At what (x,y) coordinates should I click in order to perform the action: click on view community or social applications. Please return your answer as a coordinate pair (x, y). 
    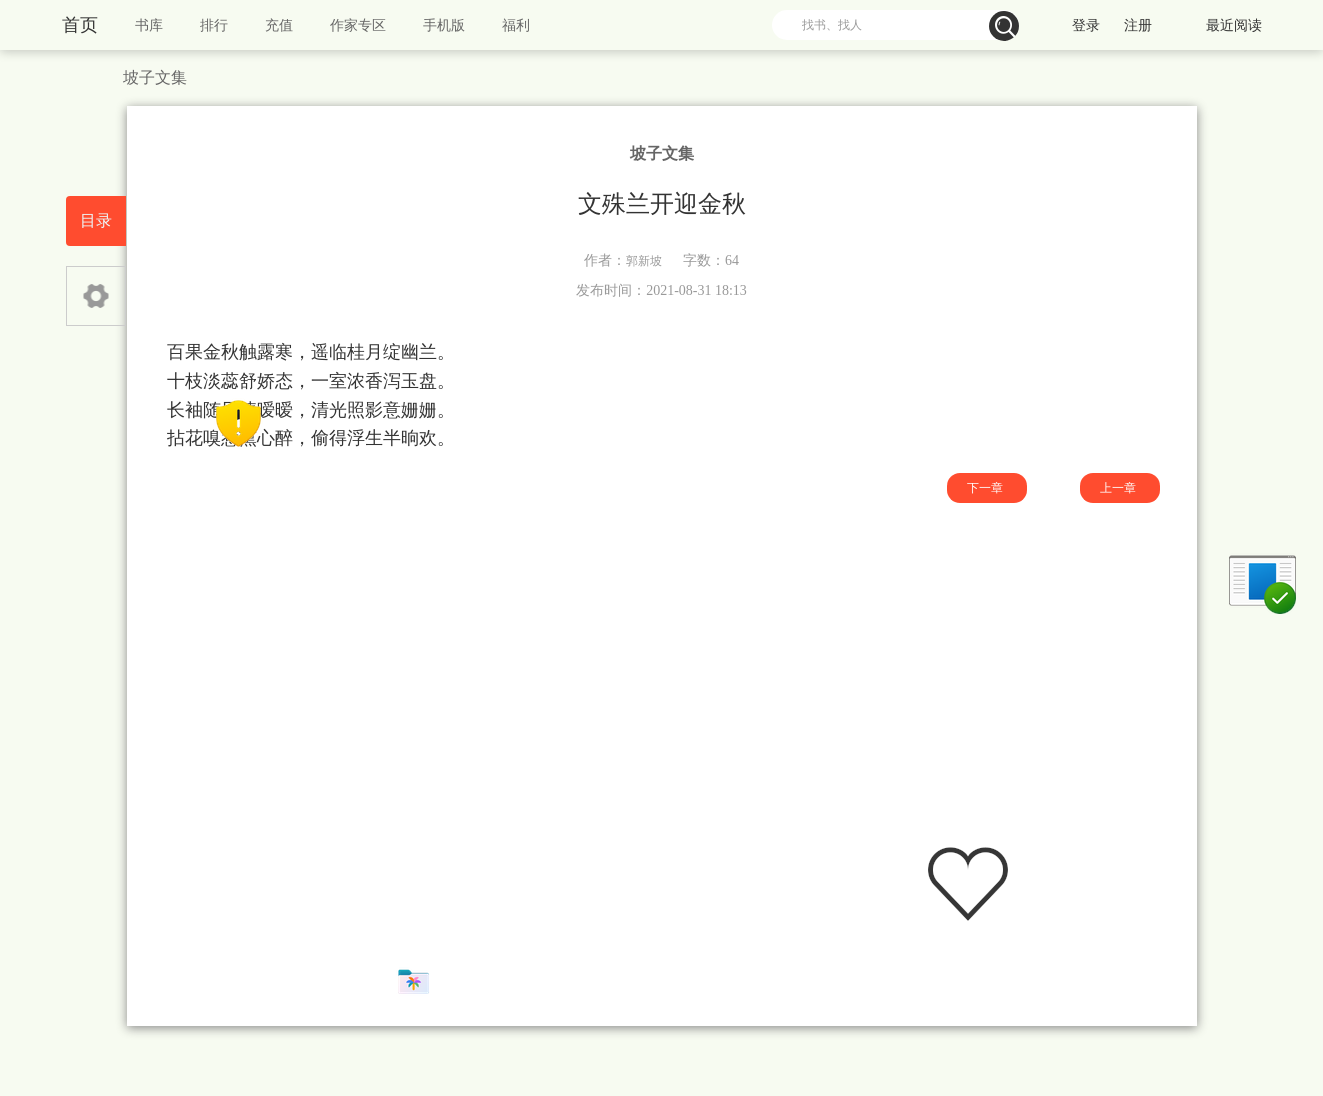
    Looking at the image, I should click on (968, 883).